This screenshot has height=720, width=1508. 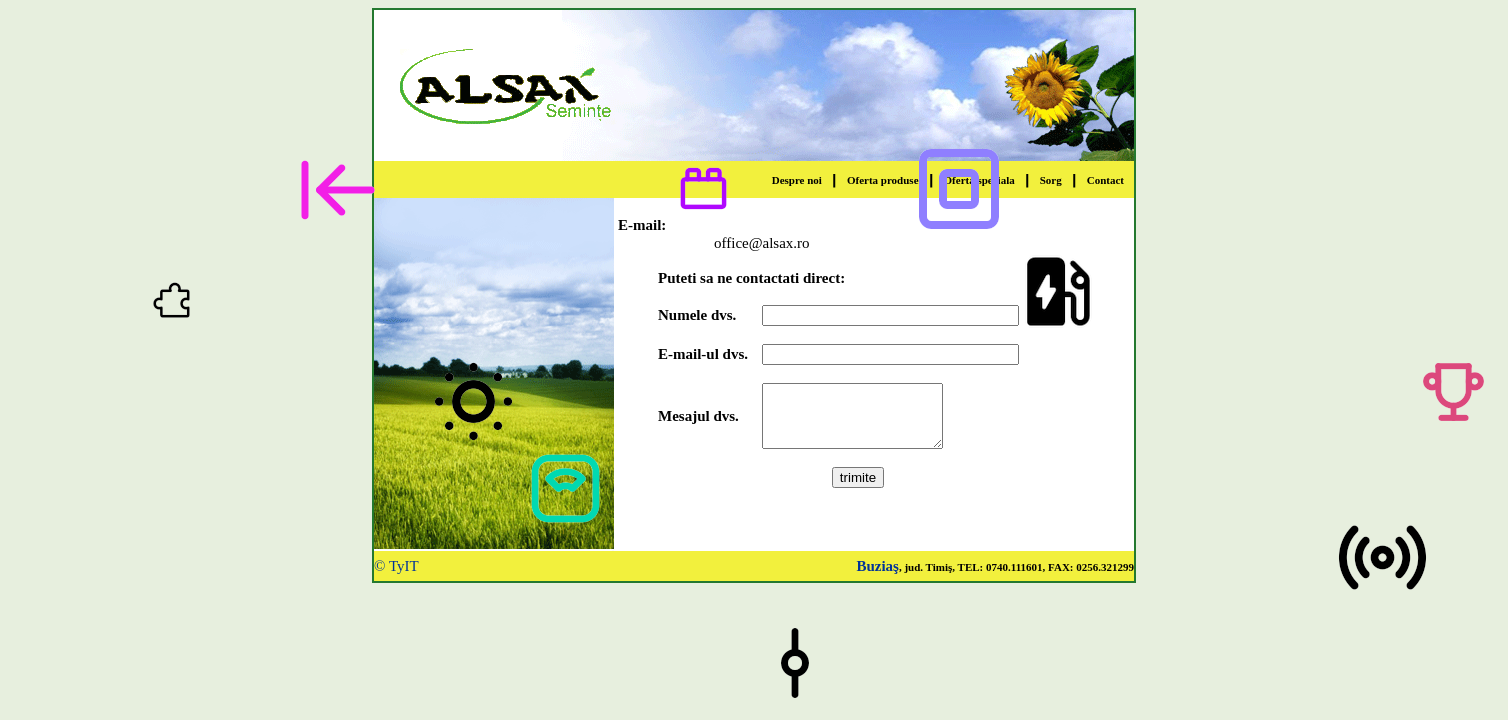 I want to click on view commit history in version control, so click(x=795, y=663).